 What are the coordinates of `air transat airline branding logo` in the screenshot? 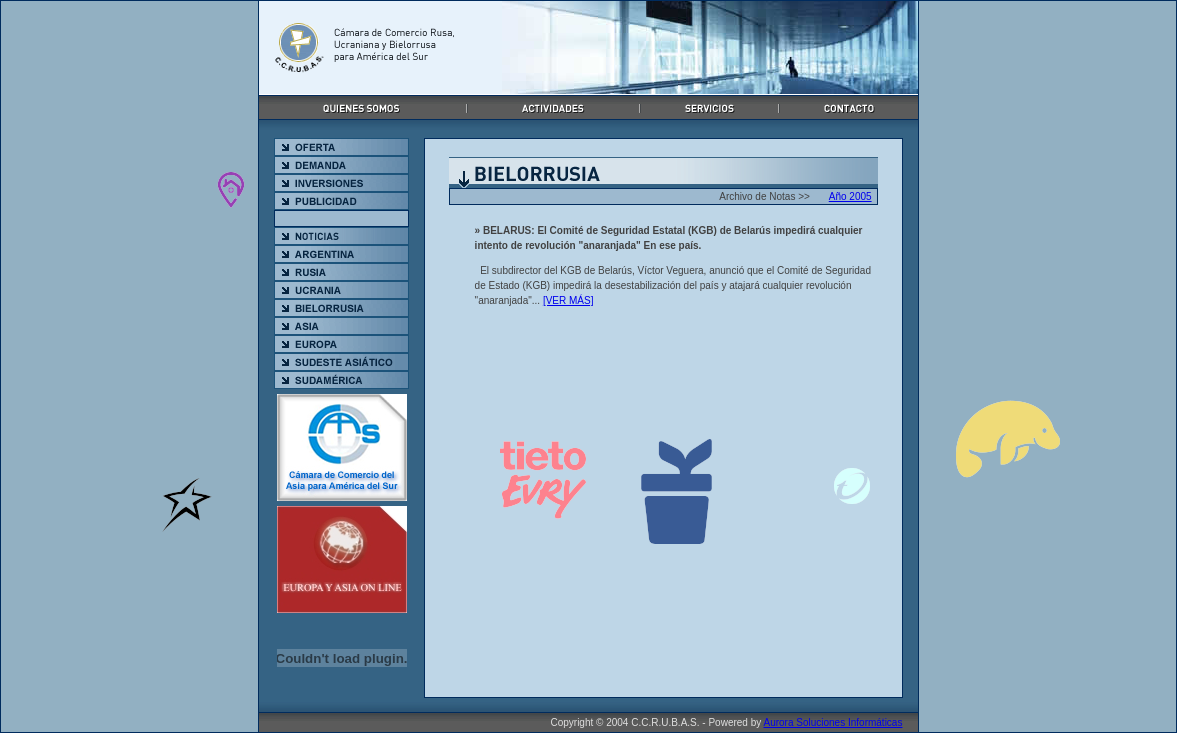 It's located at (187, 505).